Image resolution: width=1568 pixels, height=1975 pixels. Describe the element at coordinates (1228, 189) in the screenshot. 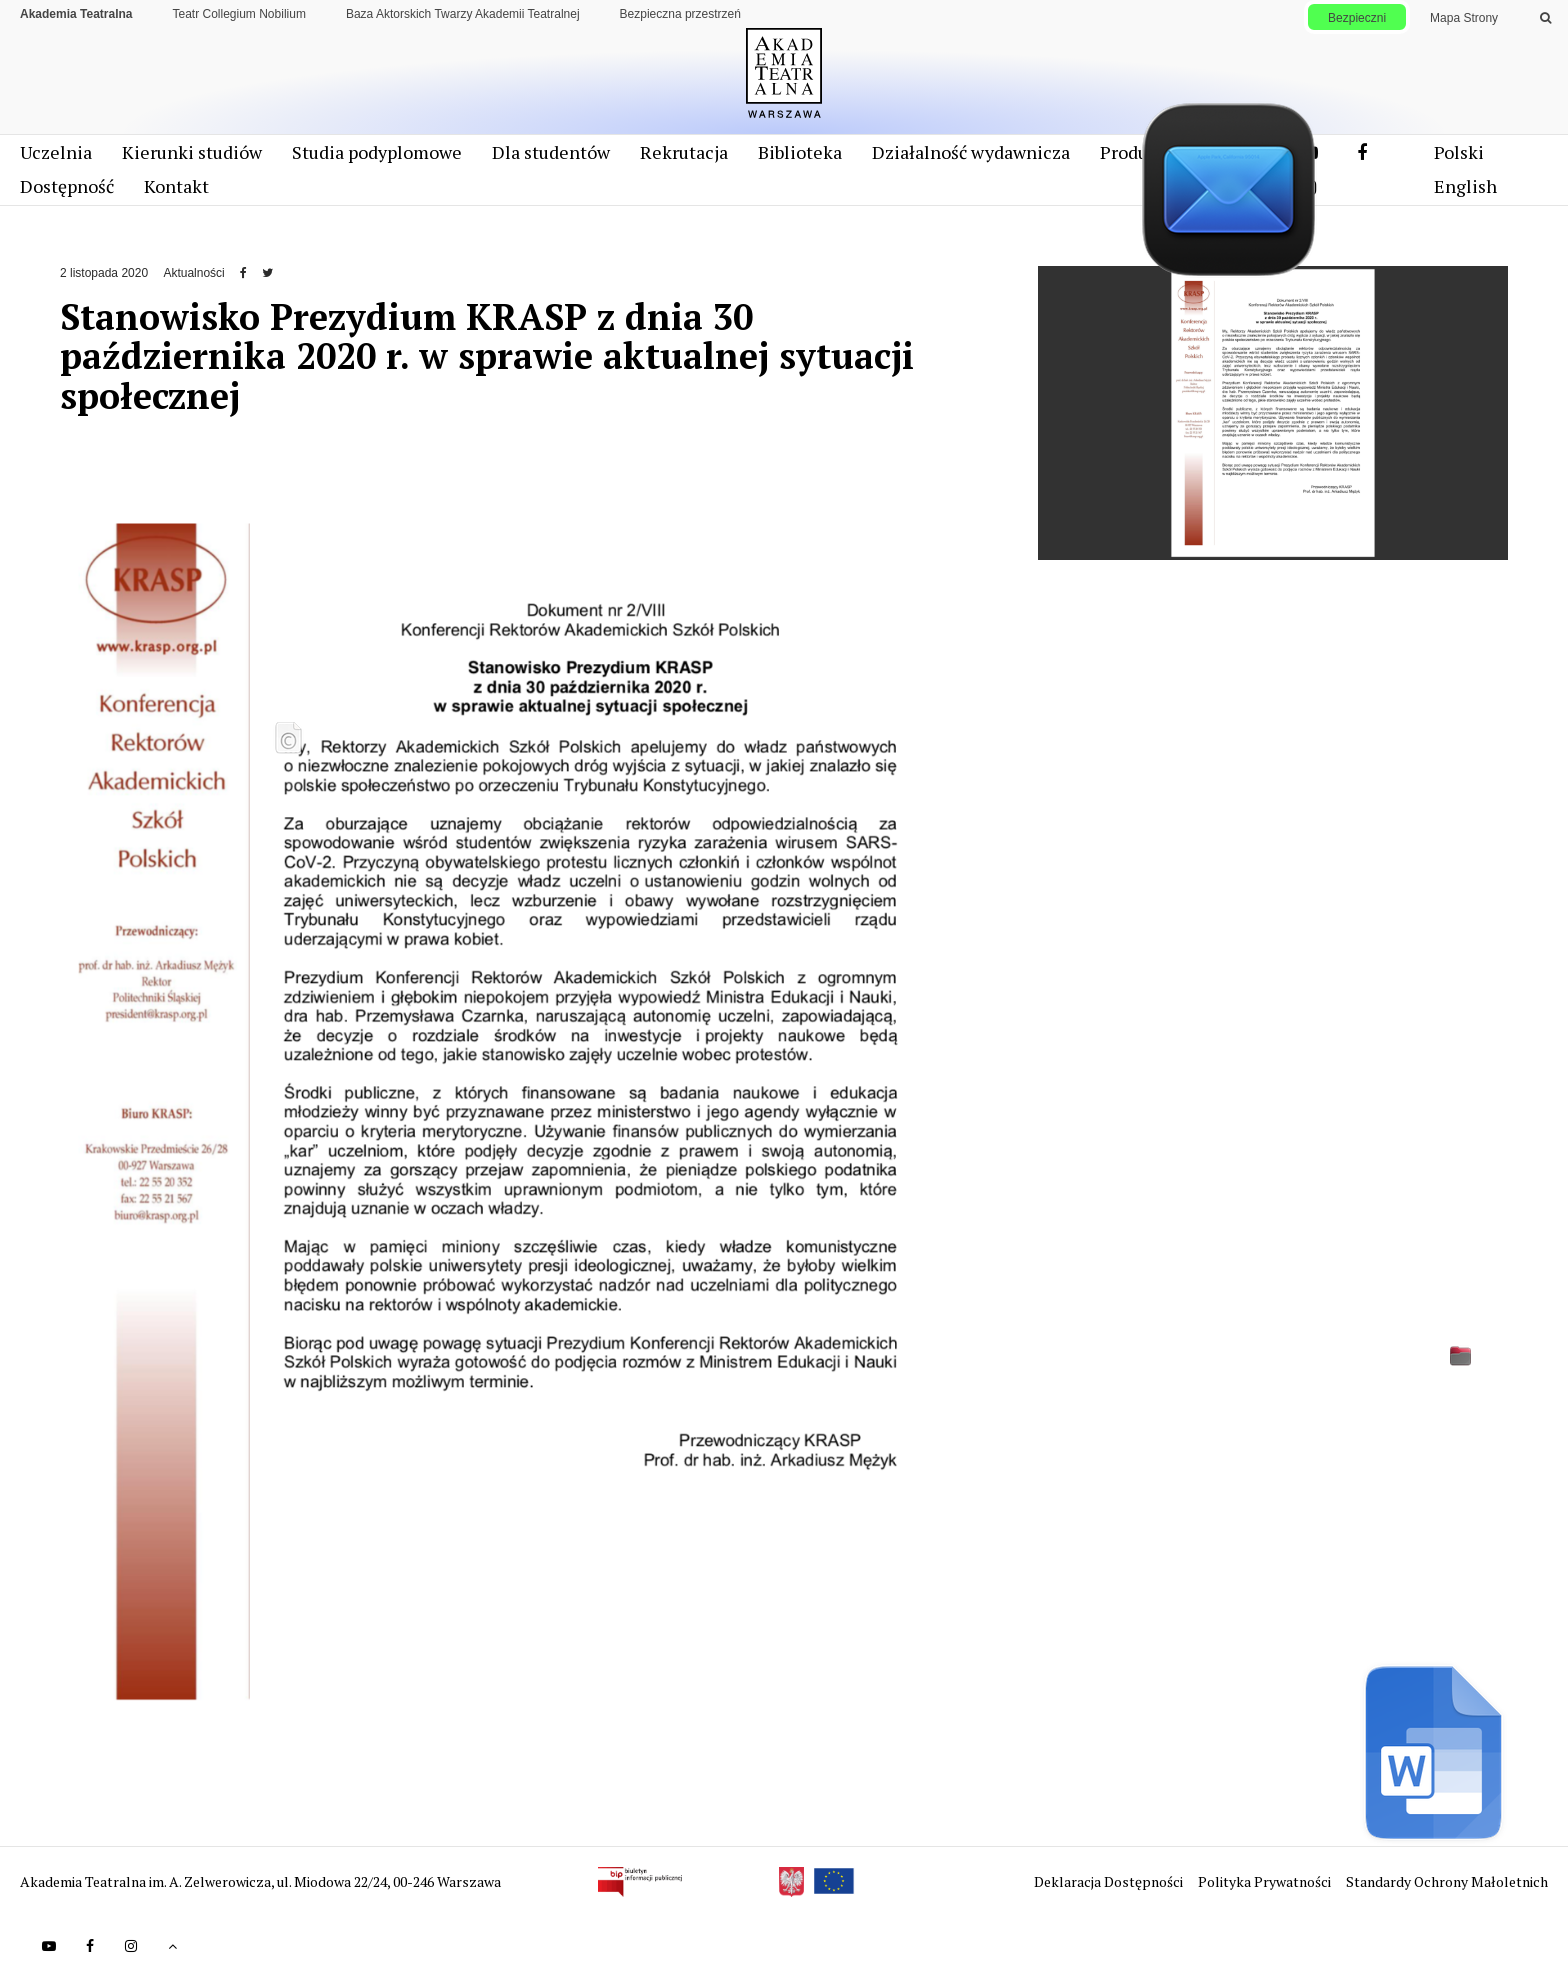

I see `open the mail app` at that location.